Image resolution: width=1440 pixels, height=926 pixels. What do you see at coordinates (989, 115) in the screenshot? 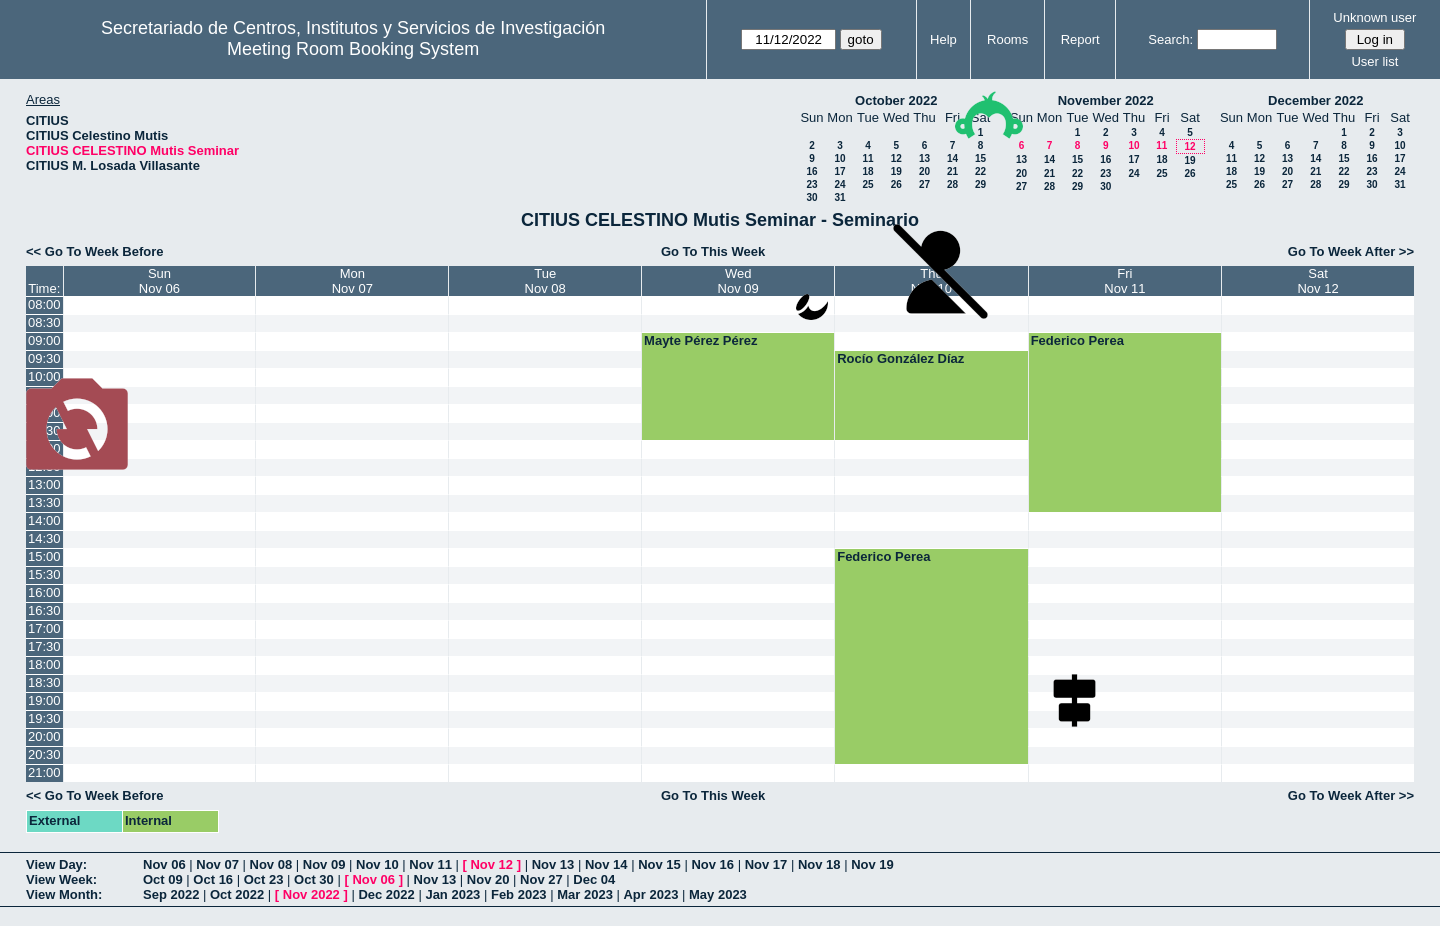
I see `open SurveyMonkey app` at bounding box center [989, 115].